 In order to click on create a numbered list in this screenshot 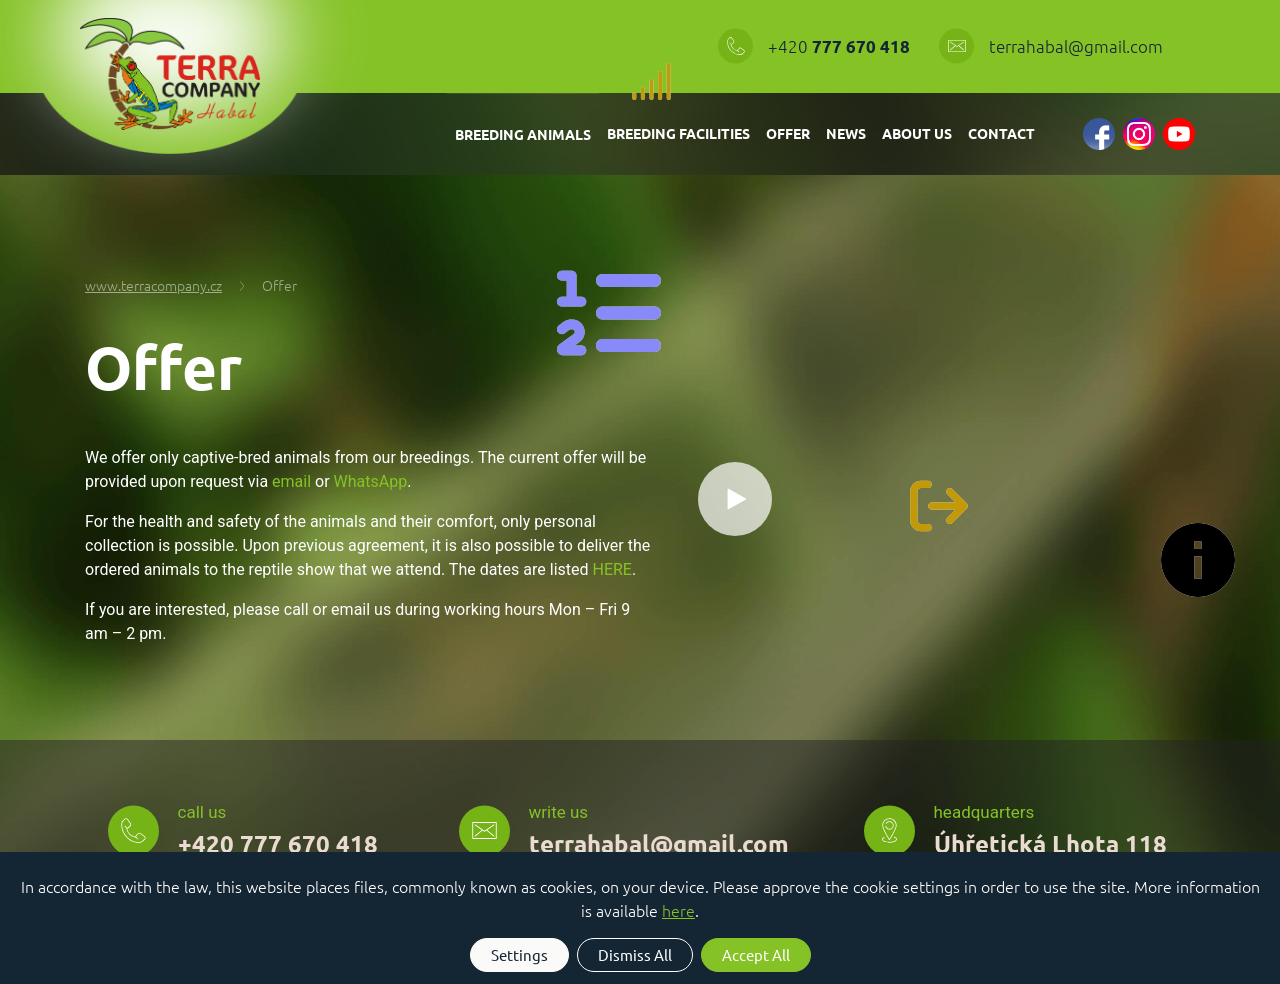, I will do `click(609, 313)`.